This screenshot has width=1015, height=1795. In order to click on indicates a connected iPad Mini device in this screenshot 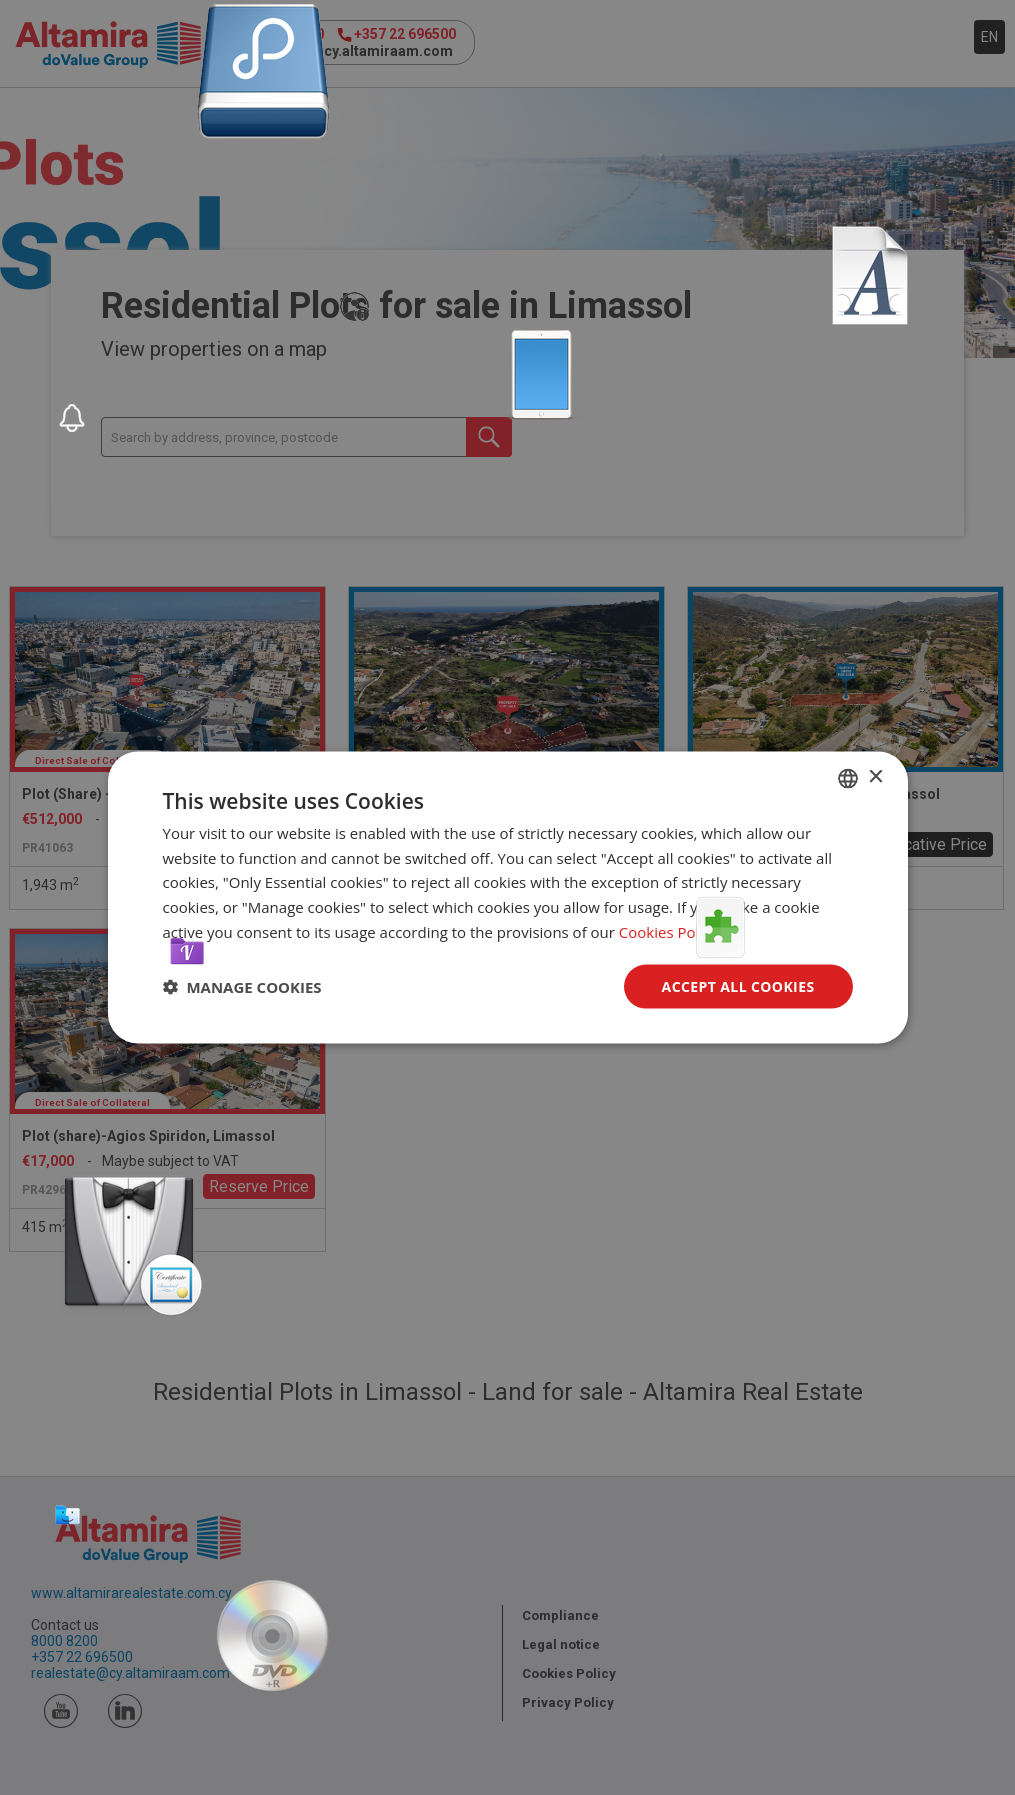, I will do `click(541, 366)`.